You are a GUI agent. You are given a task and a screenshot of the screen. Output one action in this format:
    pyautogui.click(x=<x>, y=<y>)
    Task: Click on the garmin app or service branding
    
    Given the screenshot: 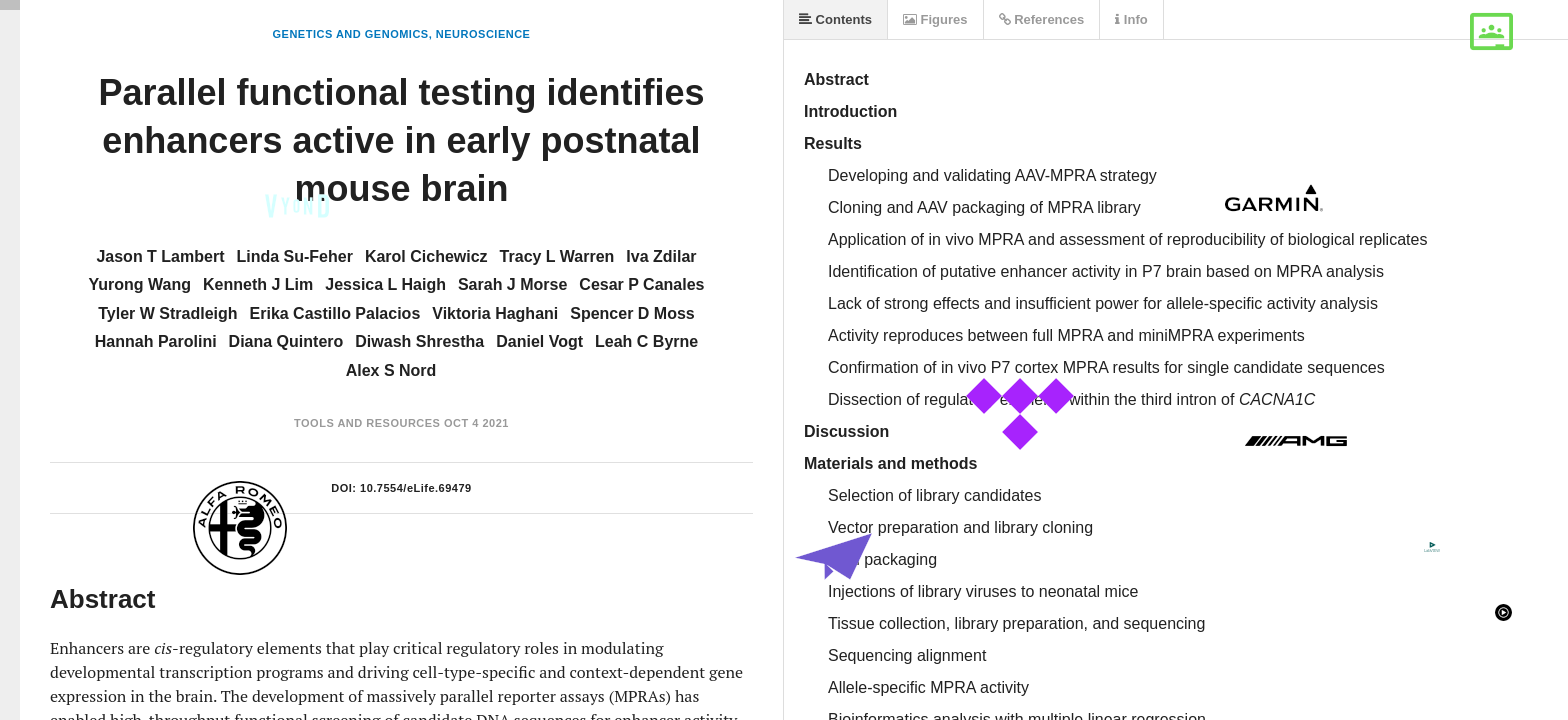 What is the action you would take?
    pyautogui.click(x=1274, y=198)
    